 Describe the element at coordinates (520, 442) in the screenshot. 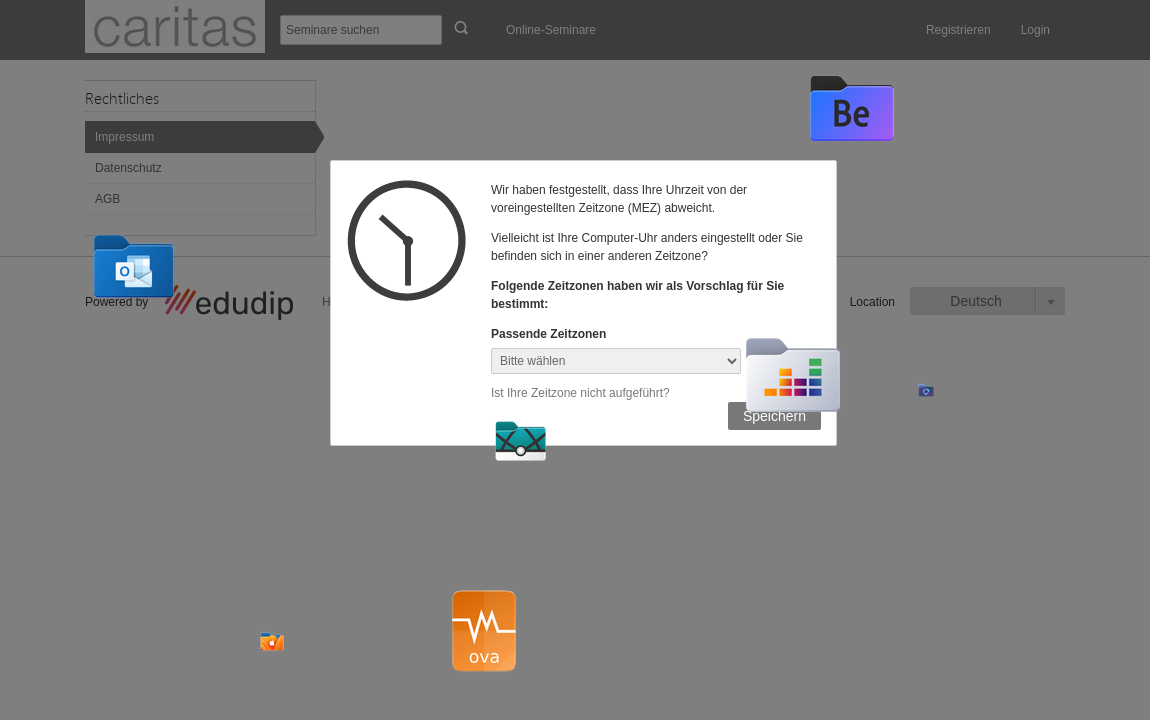

I see `folder for pokémon net ball collection or related game assets` at that location.